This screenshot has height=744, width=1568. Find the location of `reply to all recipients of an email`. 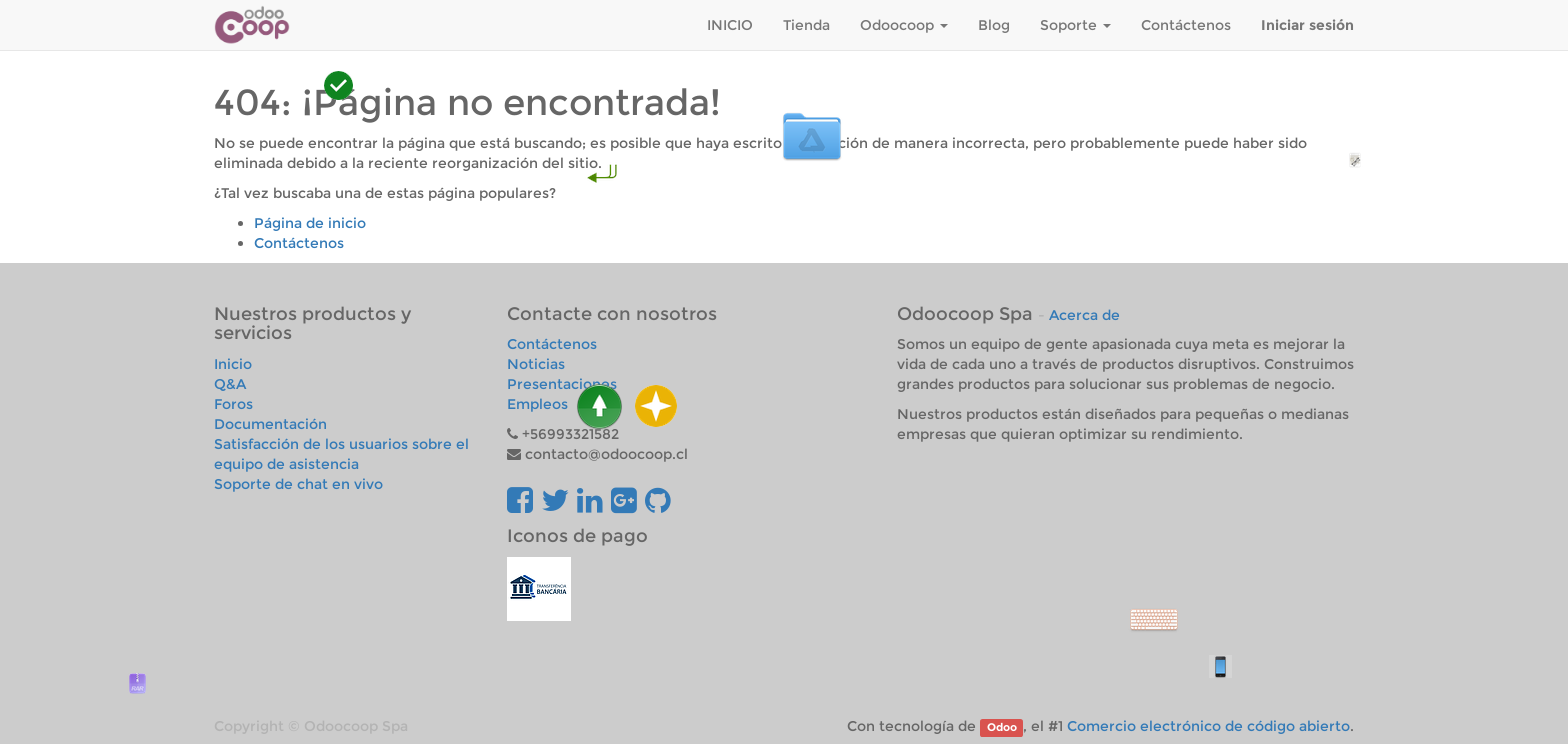

reply to all recipients of an email is located at coordinates (601, 171).